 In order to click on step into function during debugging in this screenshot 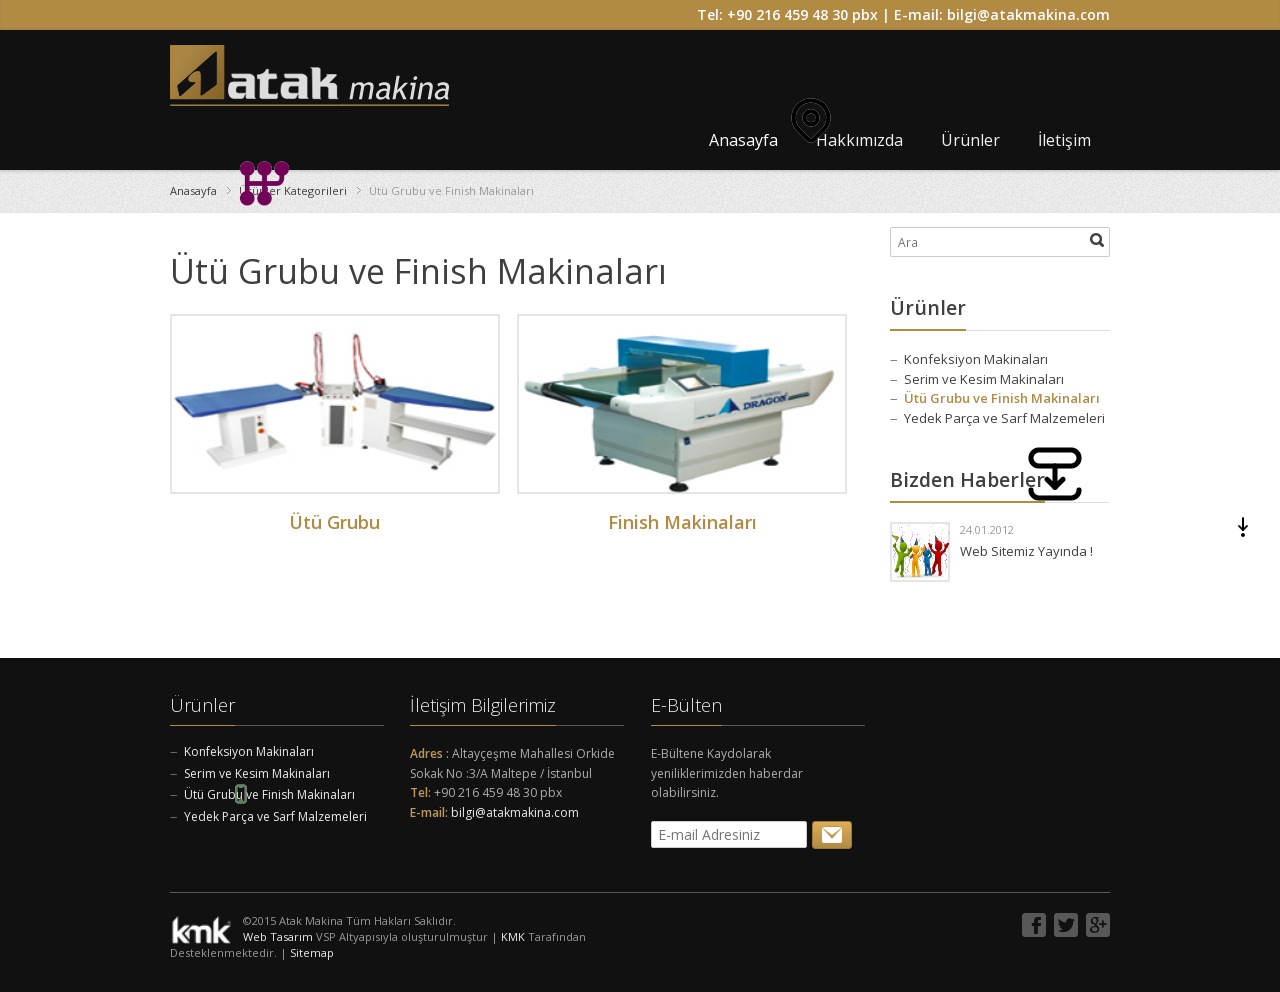, I will do `click(1243, 527)`.